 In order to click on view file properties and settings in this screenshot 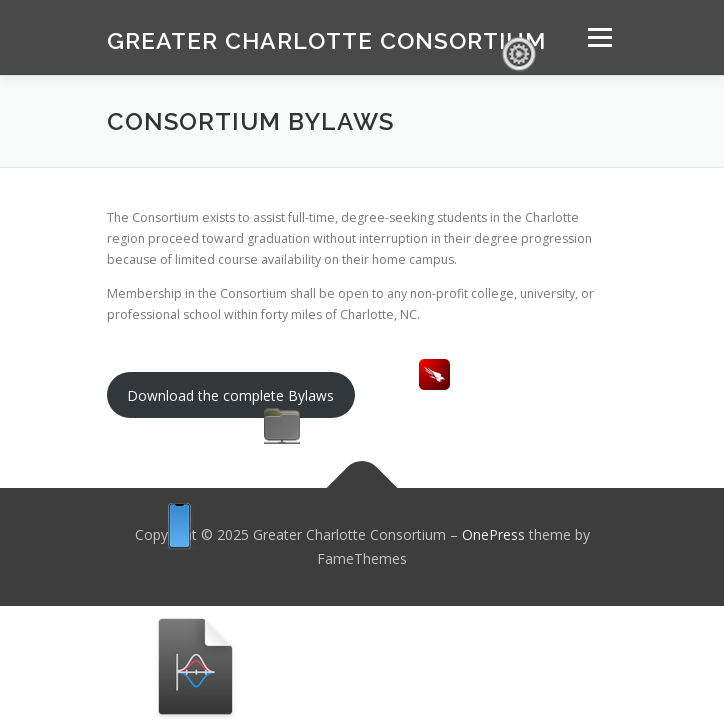, I will do `click(519, 54)`.